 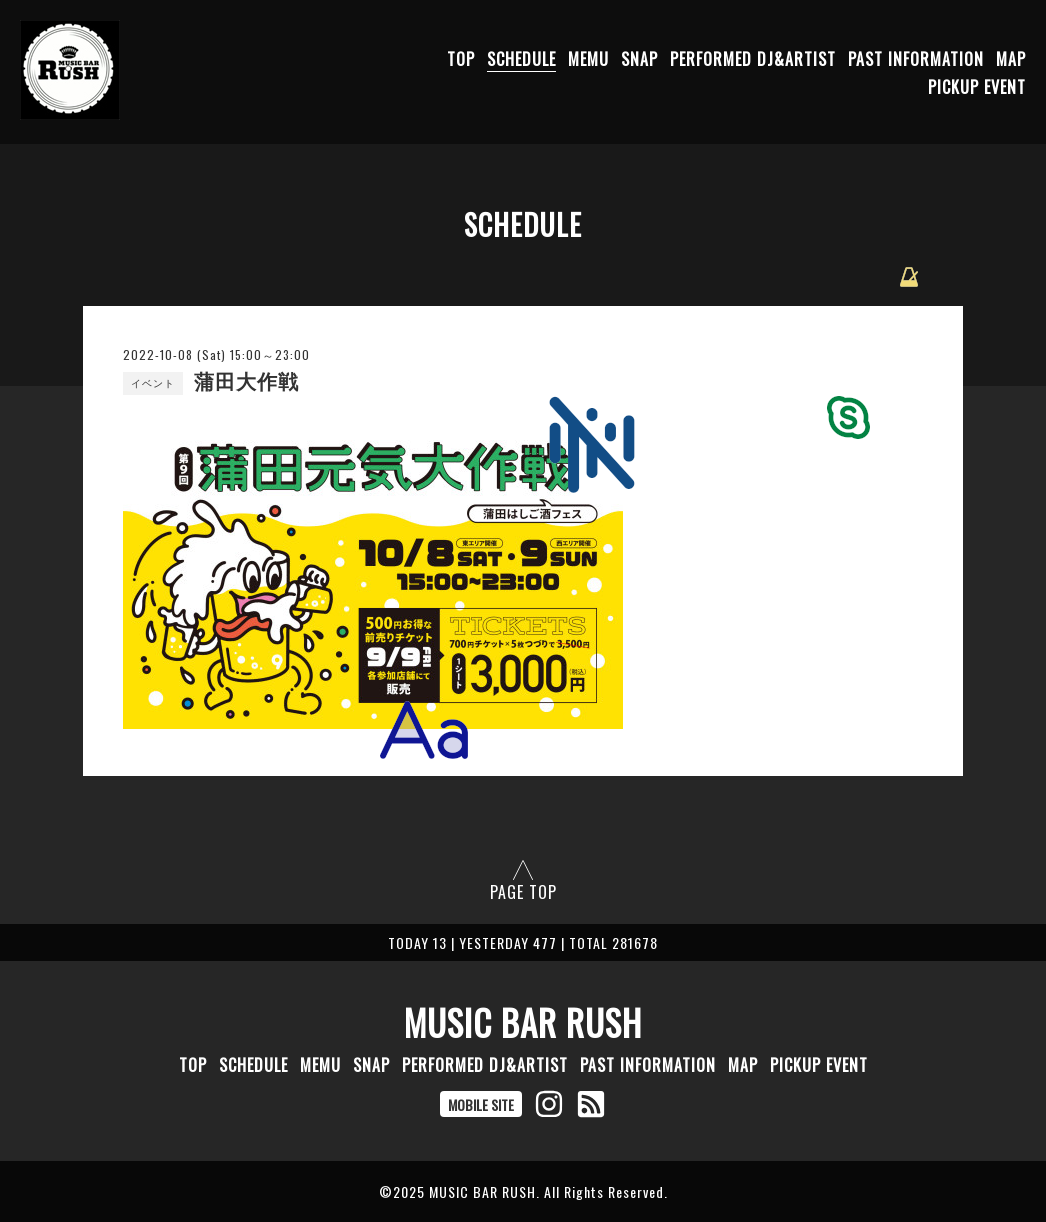 I want to click on adjust tempo or timing settings, so click(x=909, y=277).